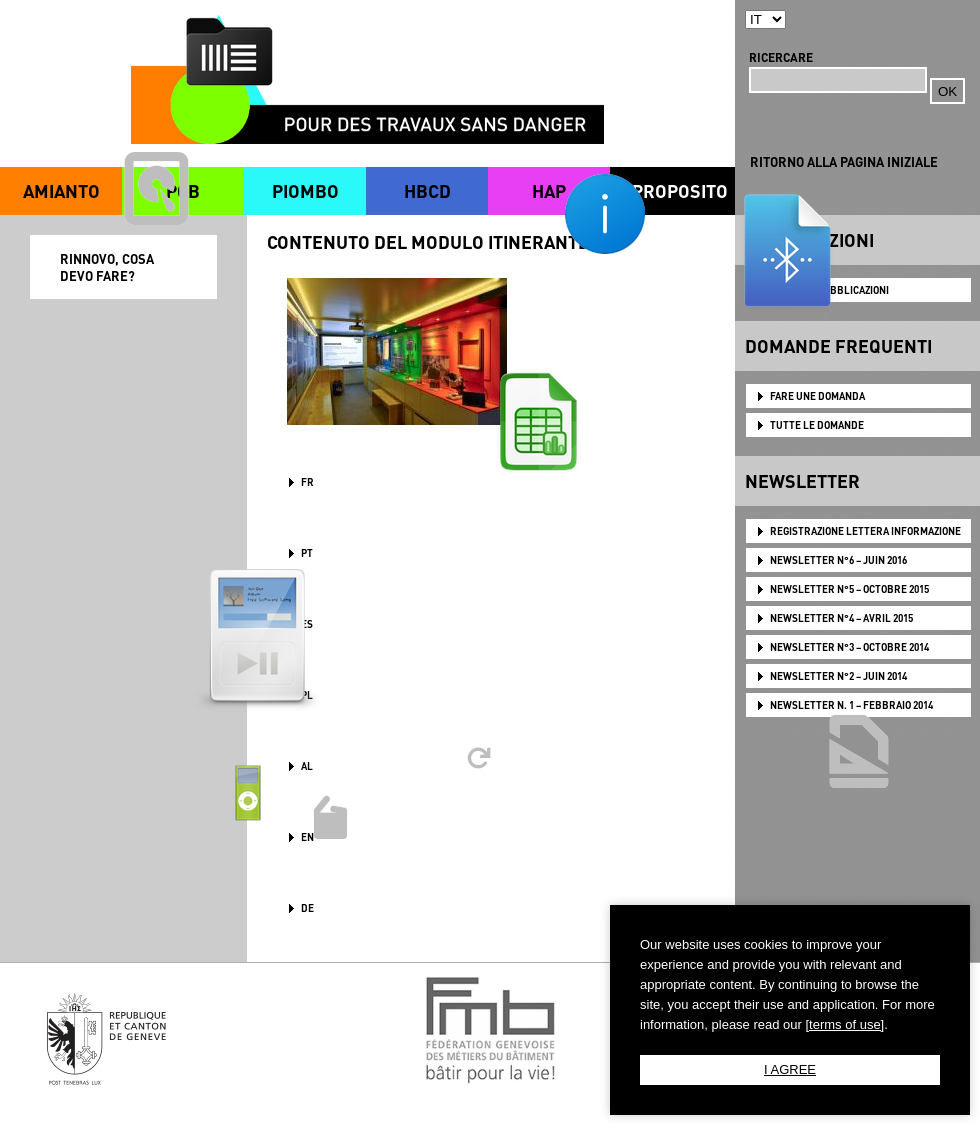 Image resolution: width=980 pixels, height=1125 pixels. I want to click on open your Ableton Live projects folder, so click(229, 54).